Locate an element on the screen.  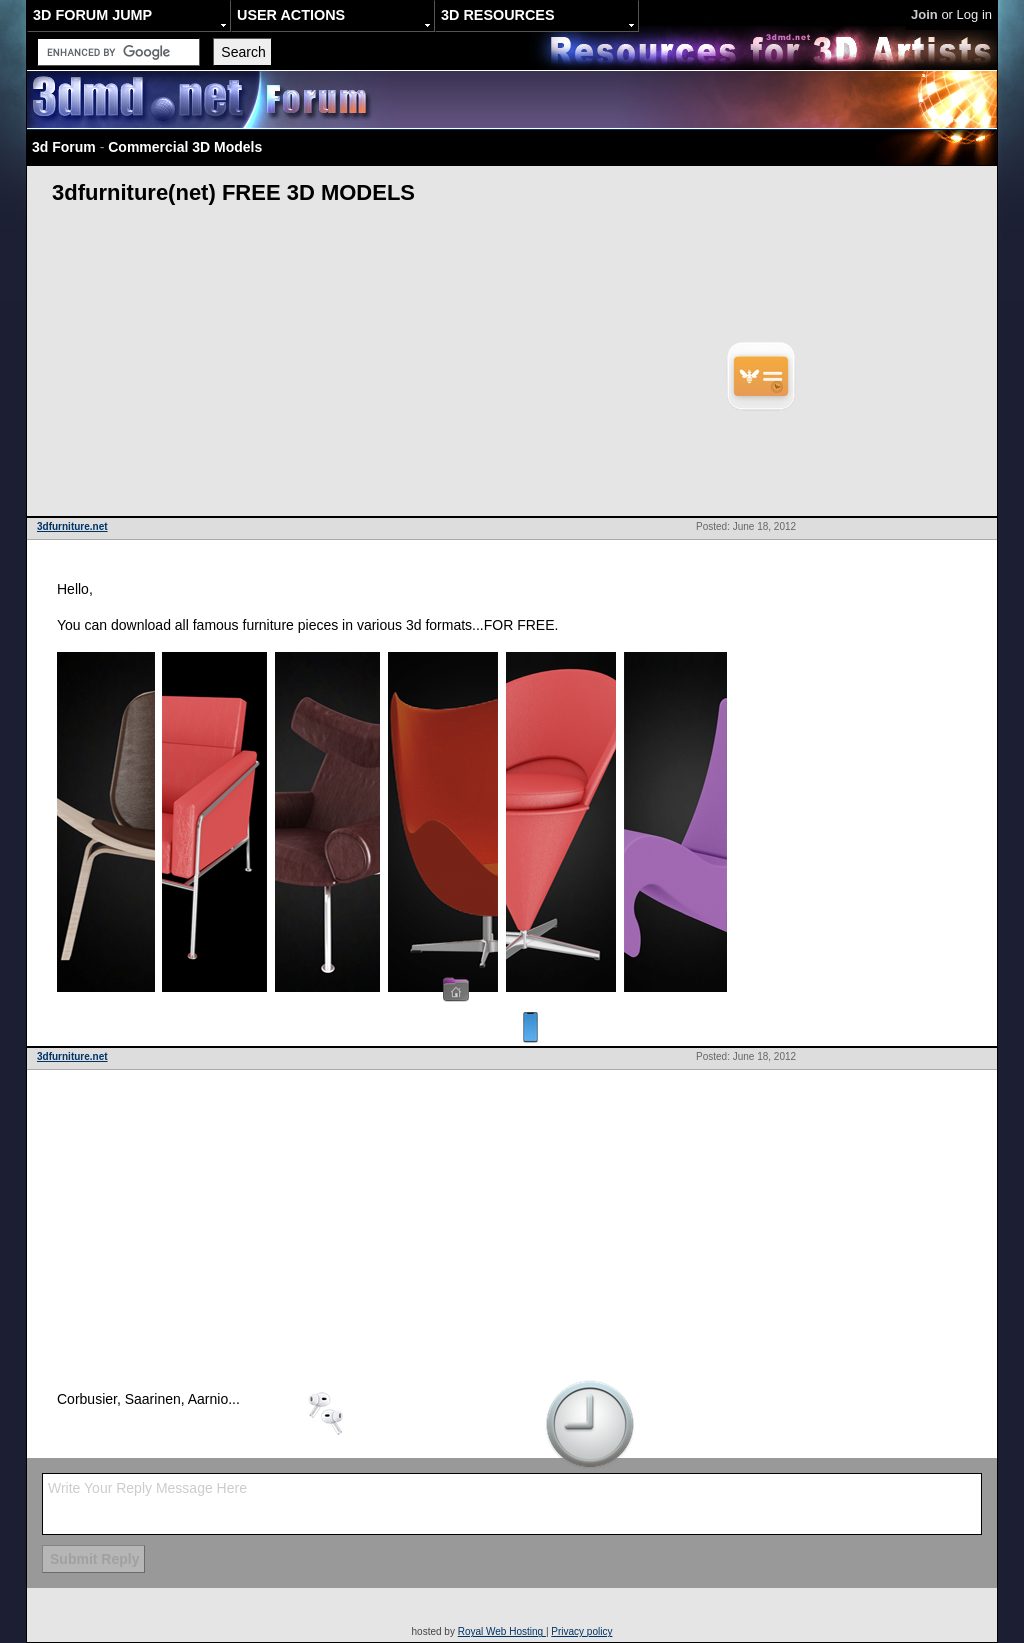
open kandji passport login or authentication is located at coordinates (761, 376).